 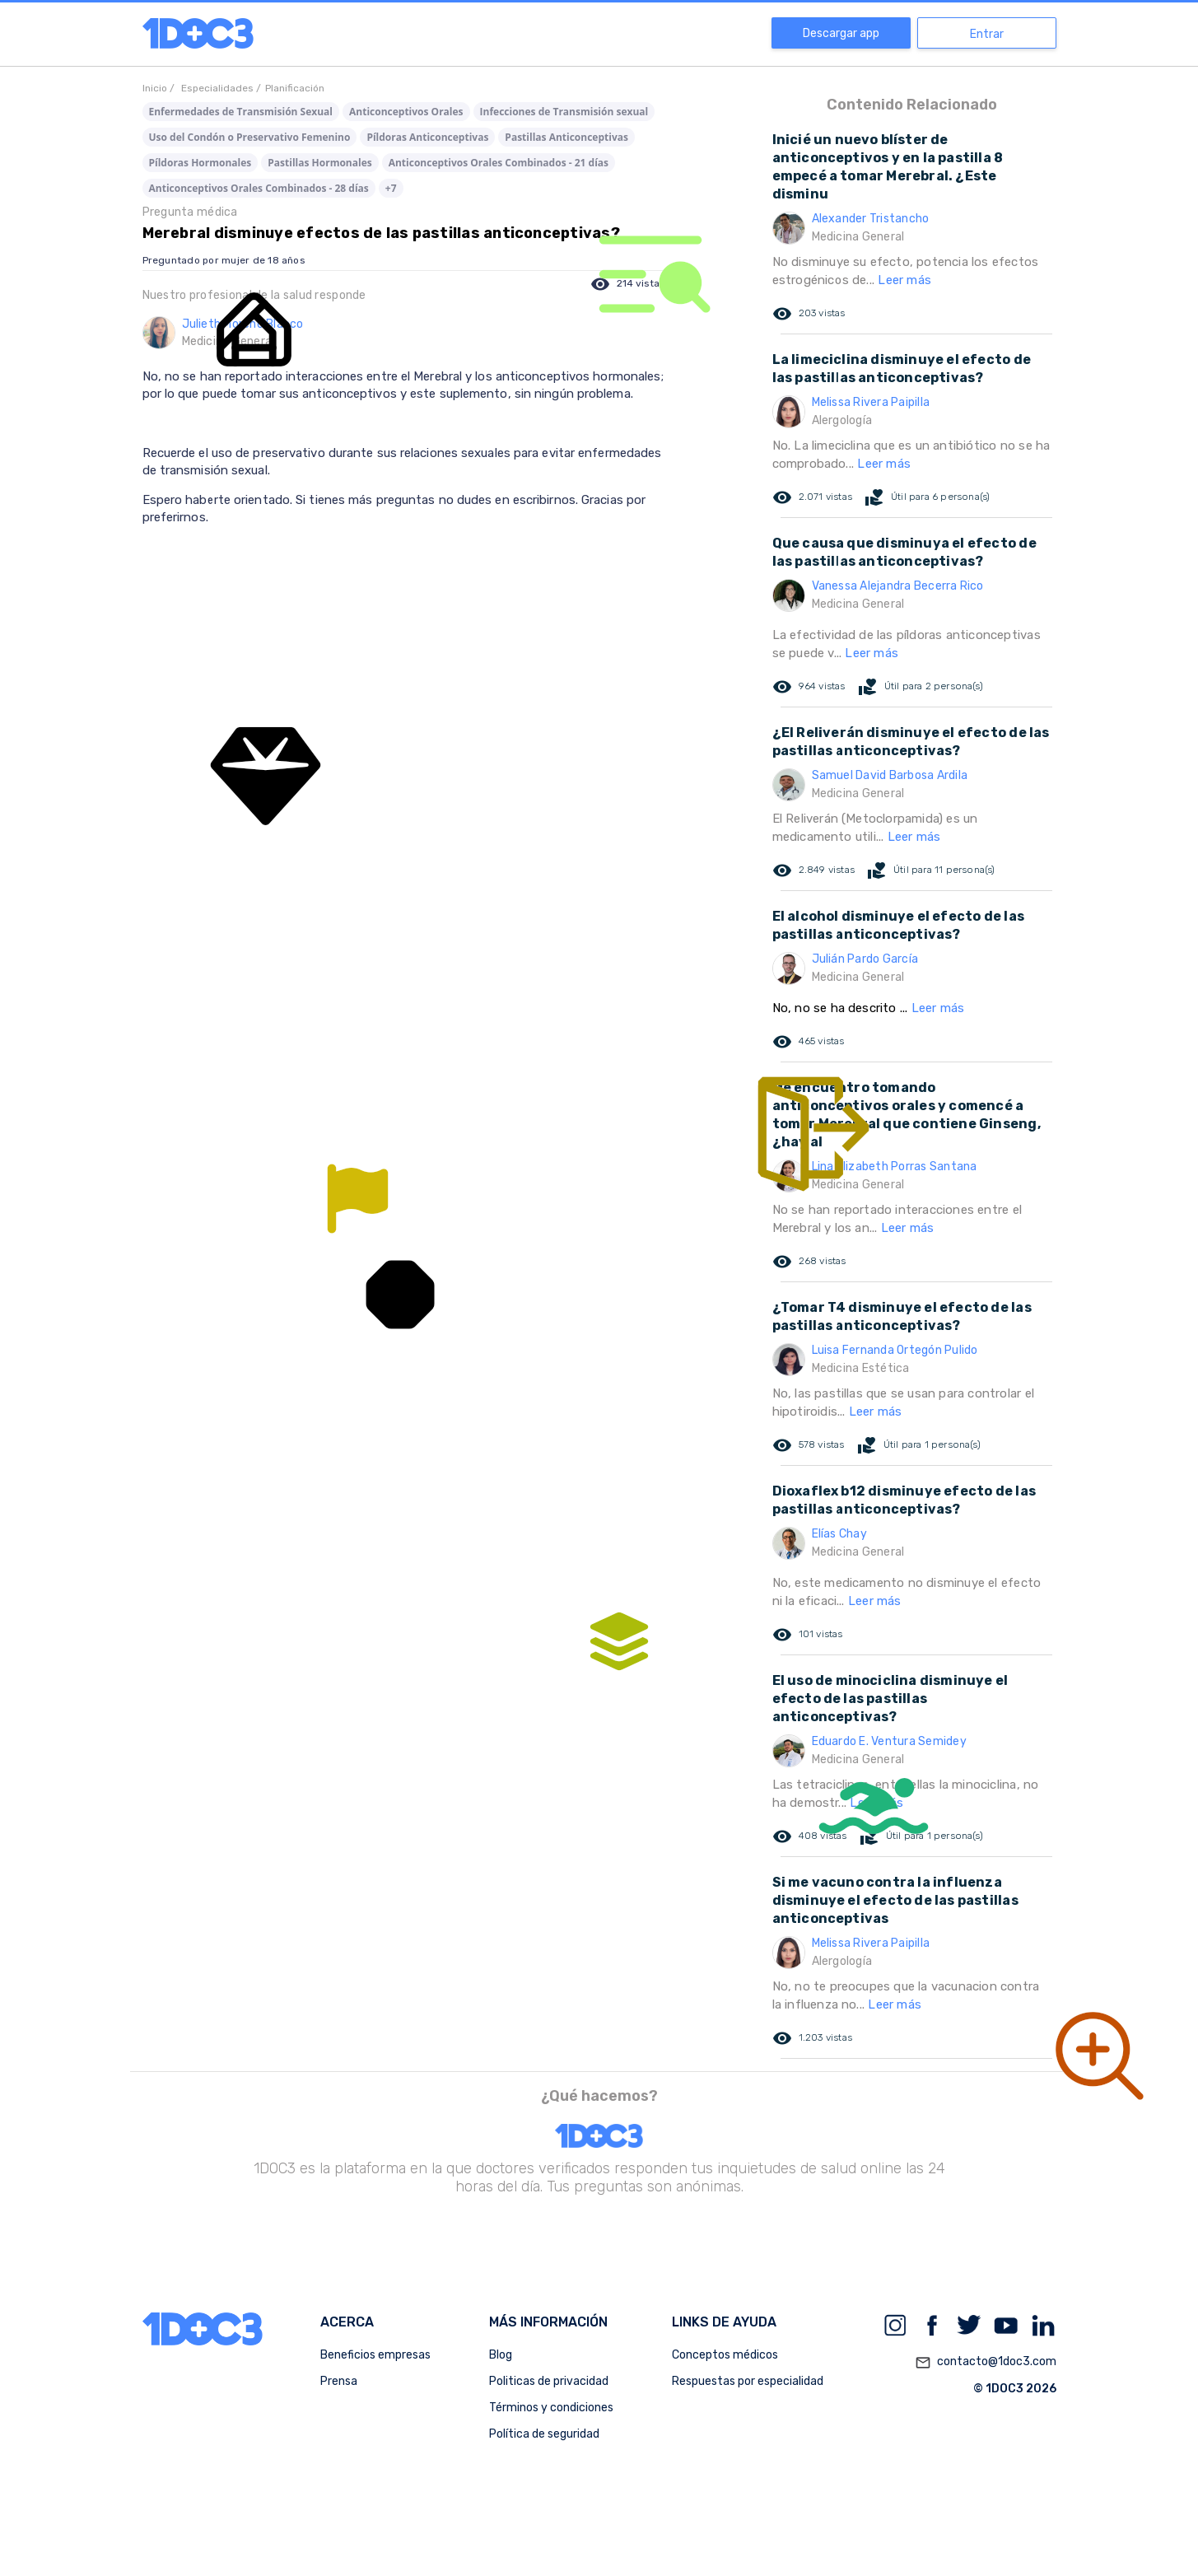 What do you see at coordinates (874, 1806) in the screenshot?
I see `access swimming pool or aquatic facilities` at bounding box center [874, 1806].